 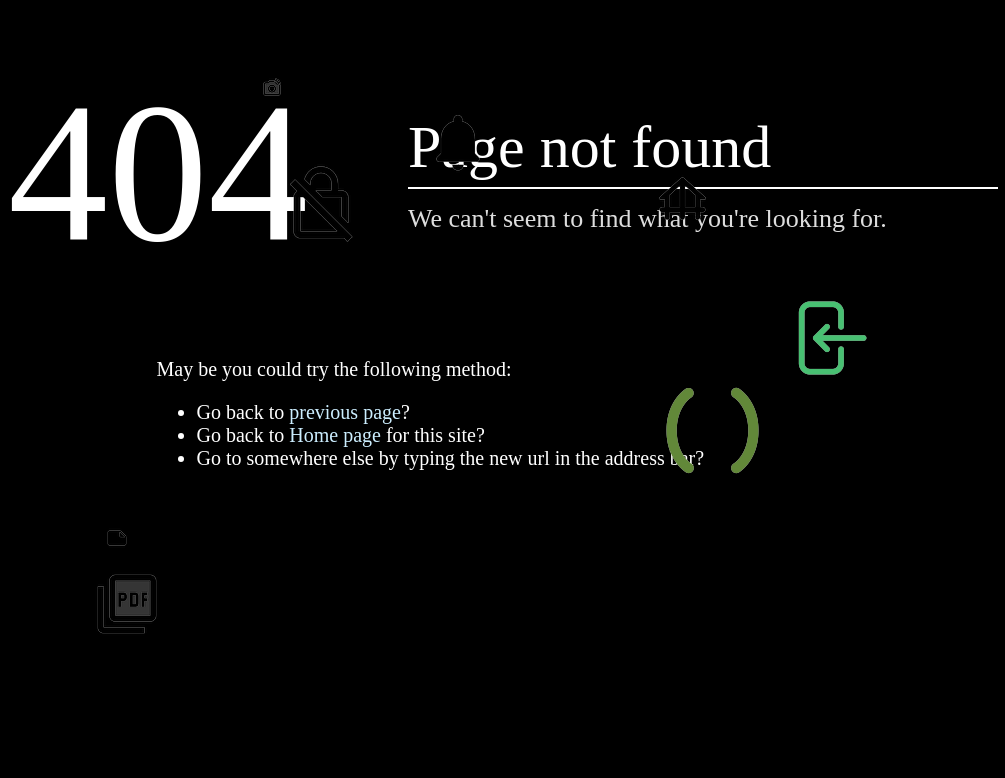 I want to click on view your notifications, so click(x=458, y=142).